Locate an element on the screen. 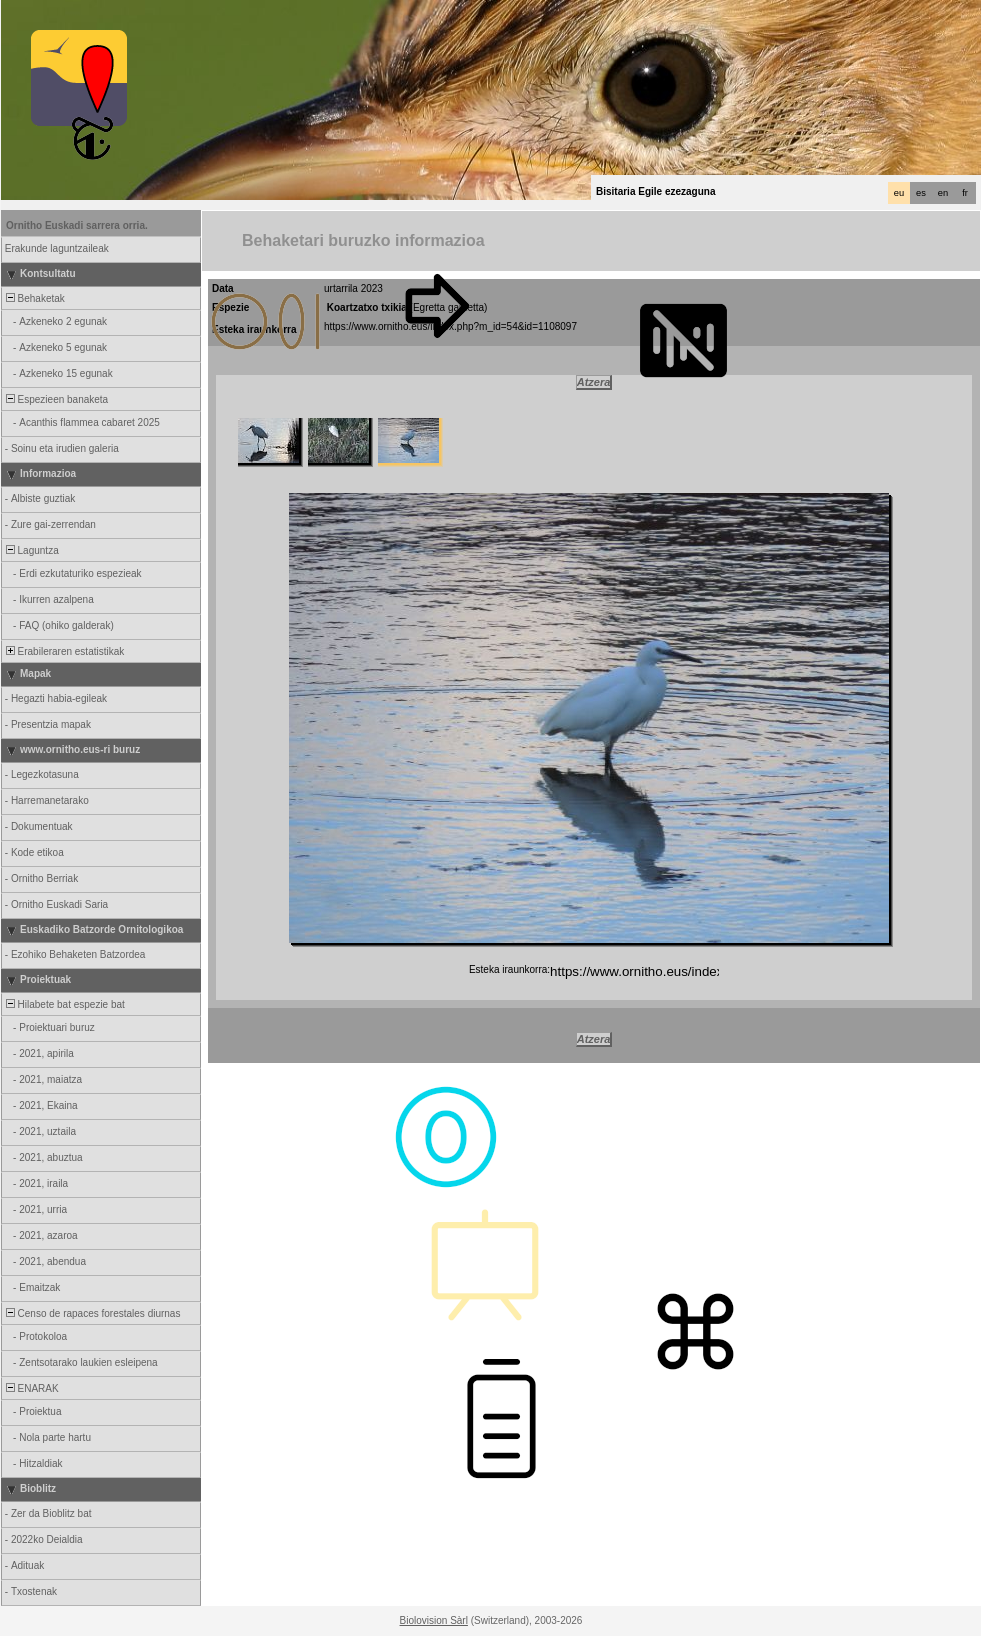 The height and width of the screenshot is (1636, 981). indicates zero items or notifications is located at coordinates (446, 1137).